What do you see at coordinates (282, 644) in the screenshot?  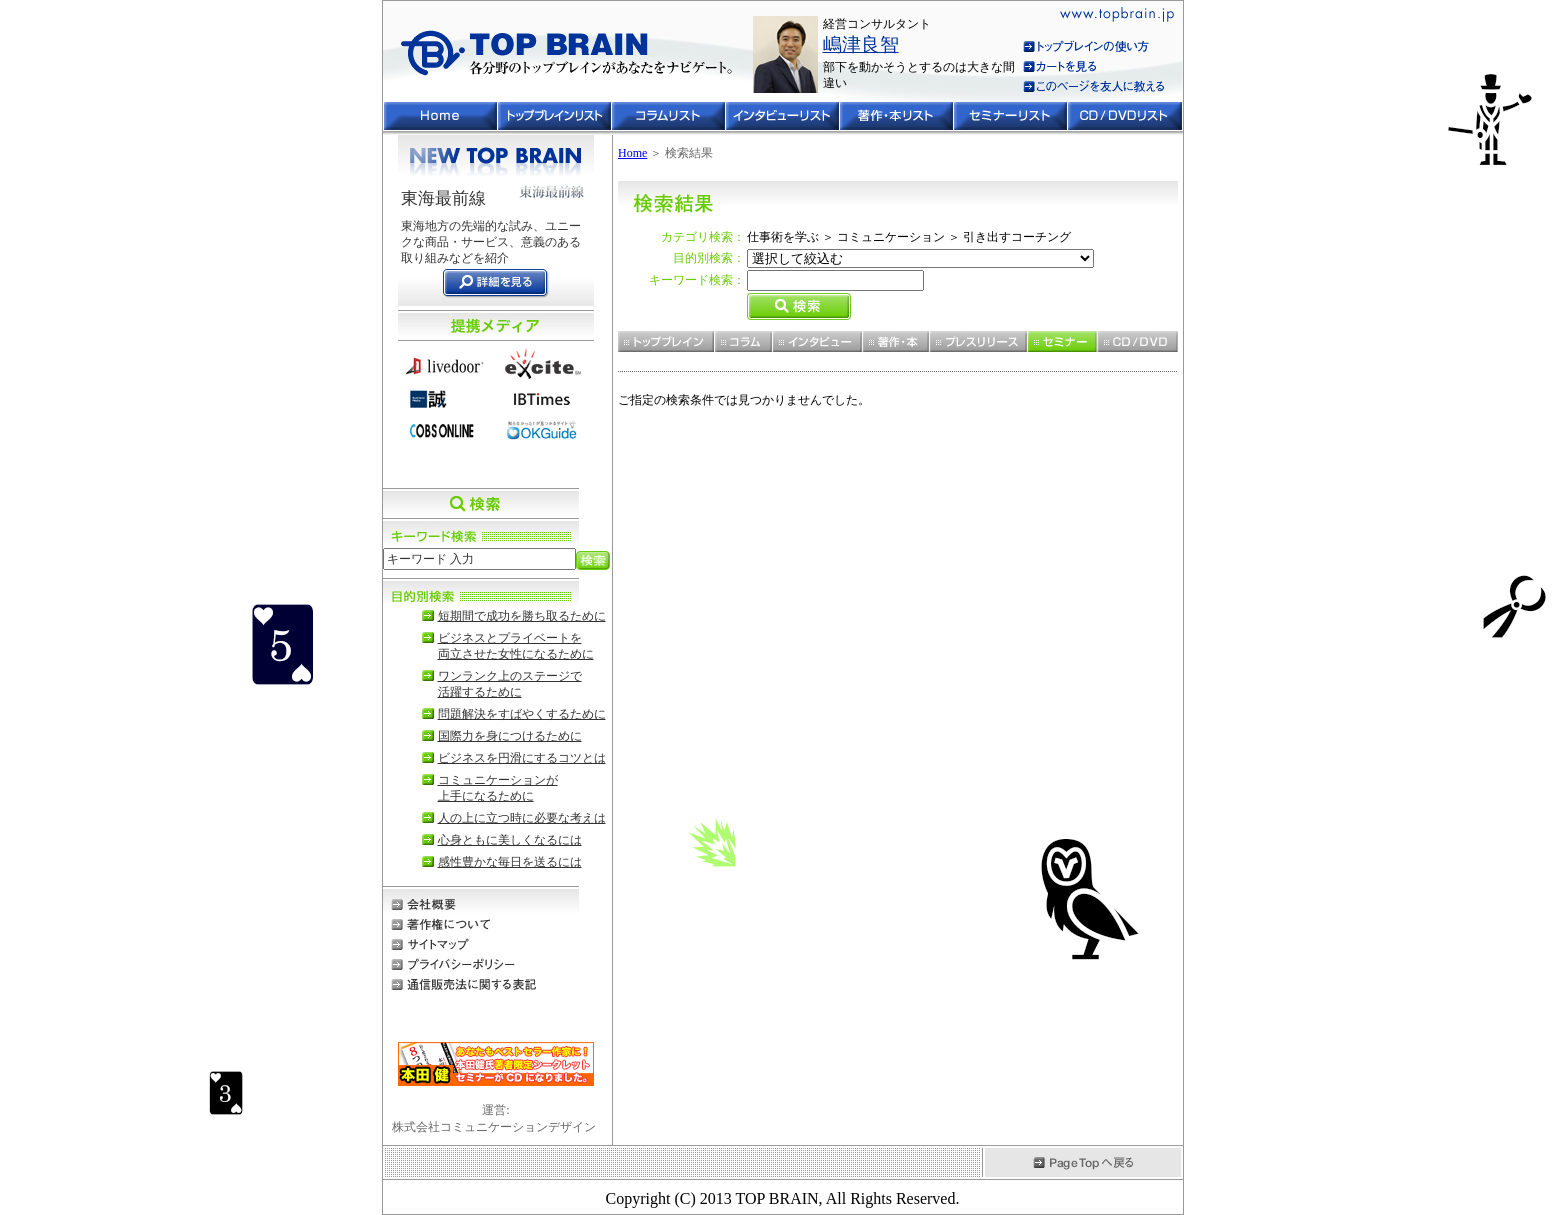 I see `five of hearts playing card` at bounding box center [282, 644].